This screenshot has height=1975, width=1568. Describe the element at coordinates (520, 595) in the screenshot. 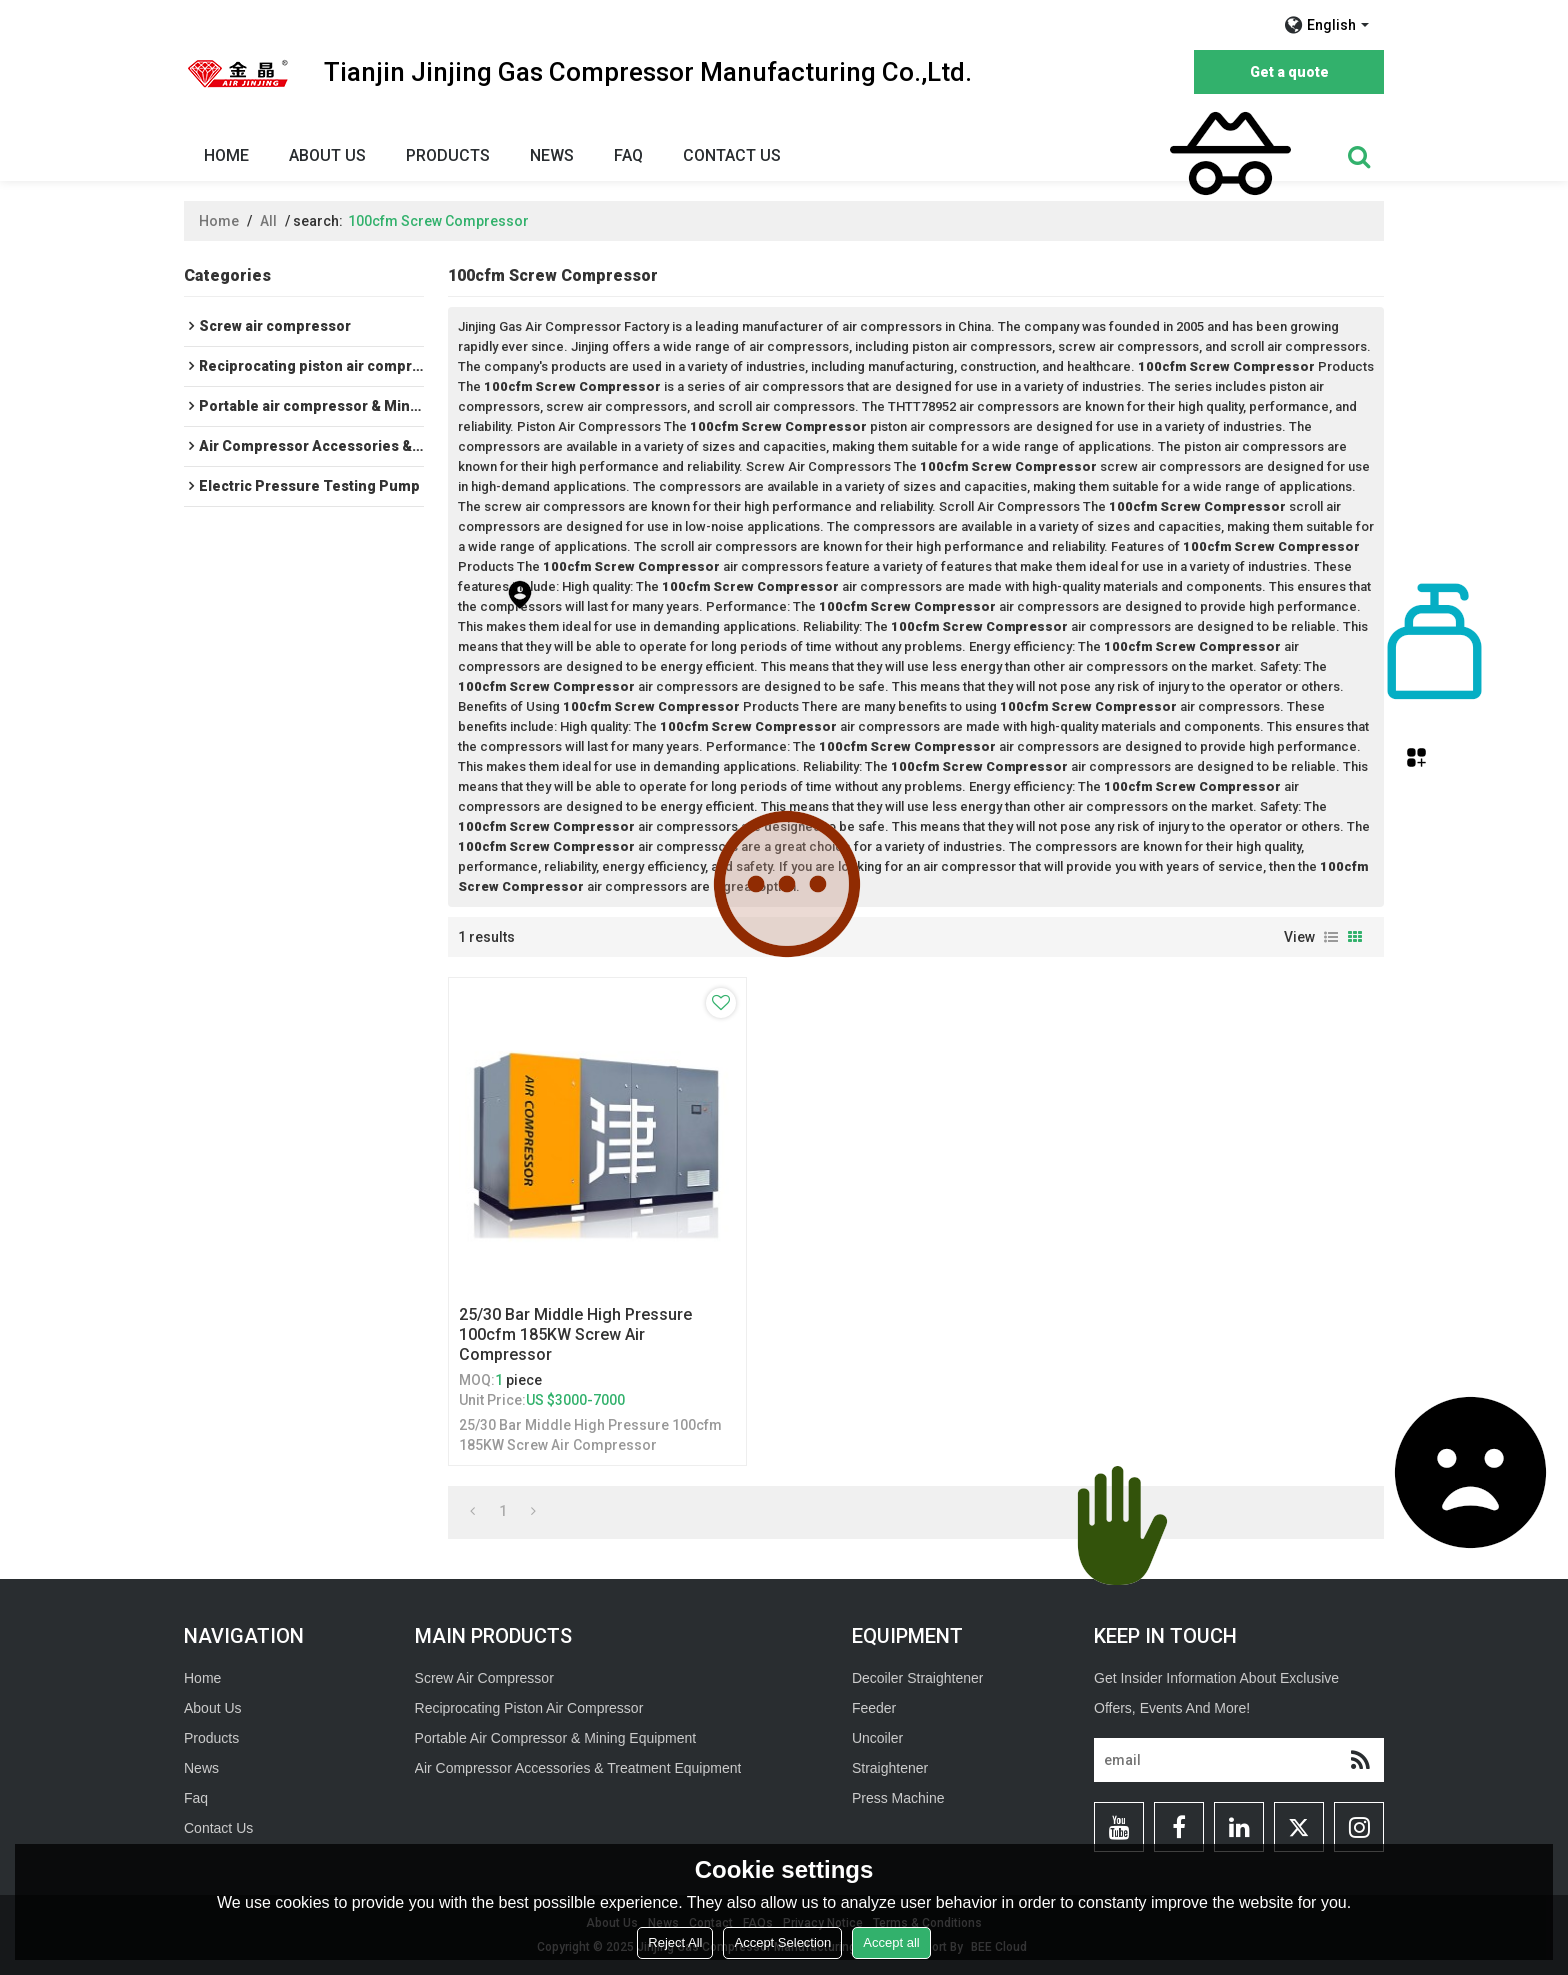

I see `view a contact's location on the map` at that location.